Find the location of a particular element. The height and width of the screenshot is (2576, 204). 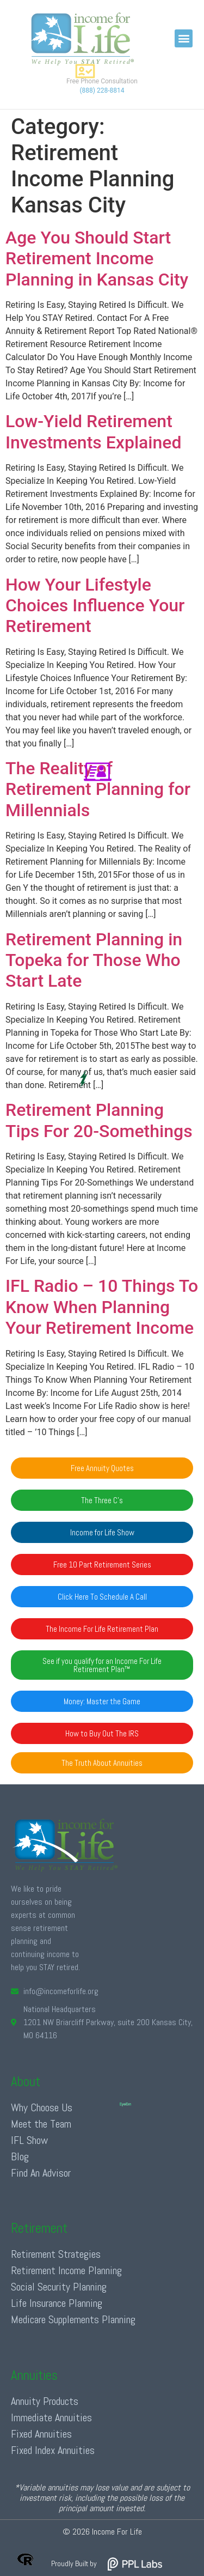

open the Codementor app or website is located at coordinates (97, 771).